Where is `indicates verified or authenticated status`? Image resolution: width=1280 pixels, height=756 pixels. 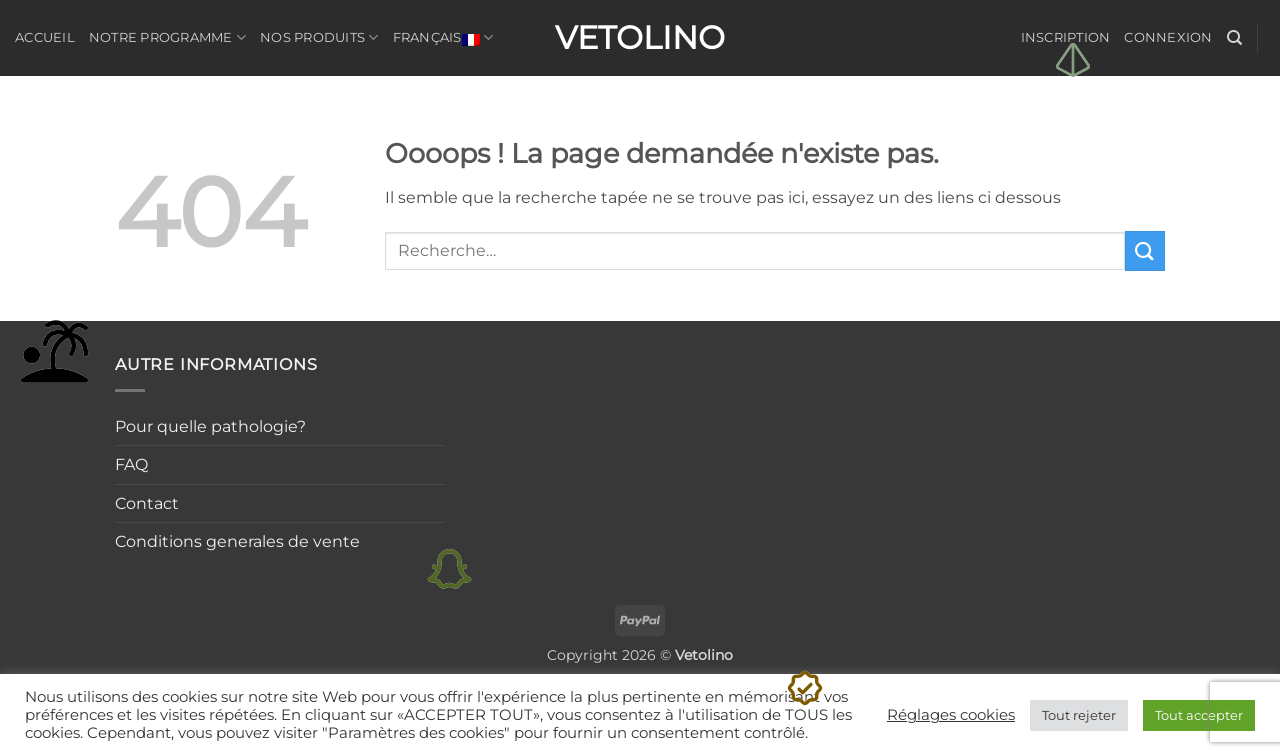 indicates verified or authenticated status is located at coordinates (805, 688).